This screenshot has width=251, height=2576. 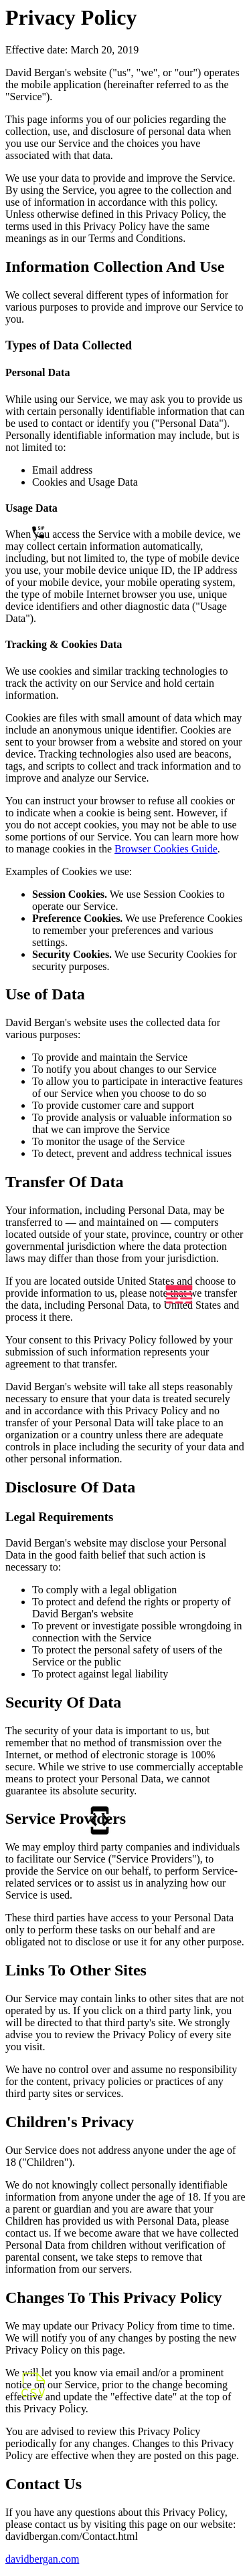 What do you see at coordinates (100, 1820) in the screenshot?
I see `enable developer mode on device` at bounding box center [100, 1820].